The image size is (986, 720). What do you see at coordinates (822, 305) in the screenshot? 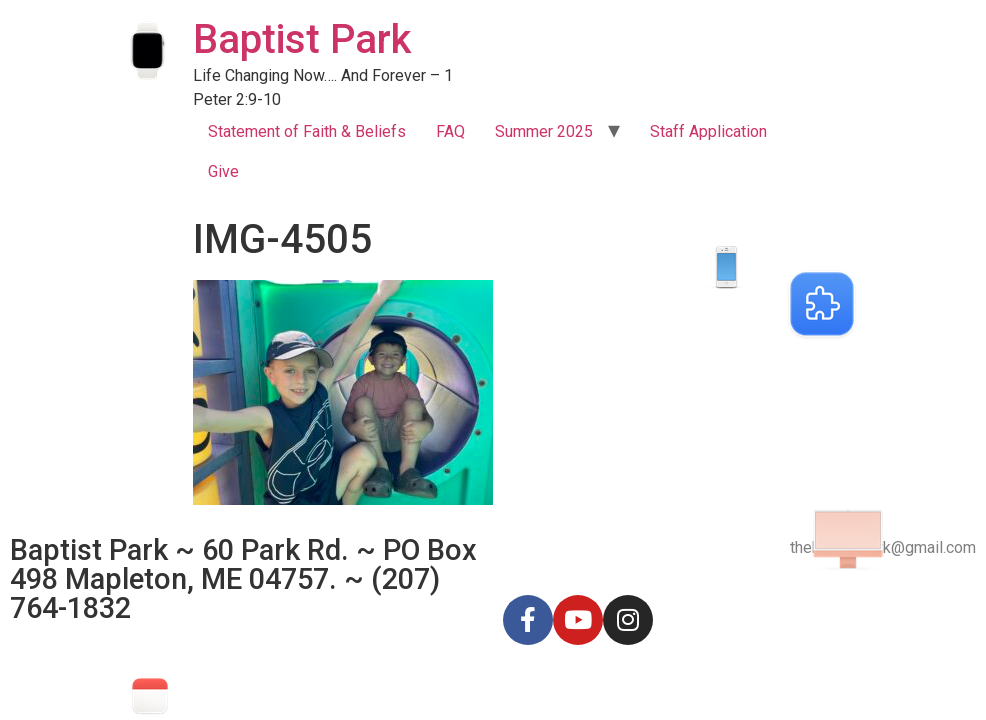
I see `manage plugin or extension settings` at bounding box center [822, 305].